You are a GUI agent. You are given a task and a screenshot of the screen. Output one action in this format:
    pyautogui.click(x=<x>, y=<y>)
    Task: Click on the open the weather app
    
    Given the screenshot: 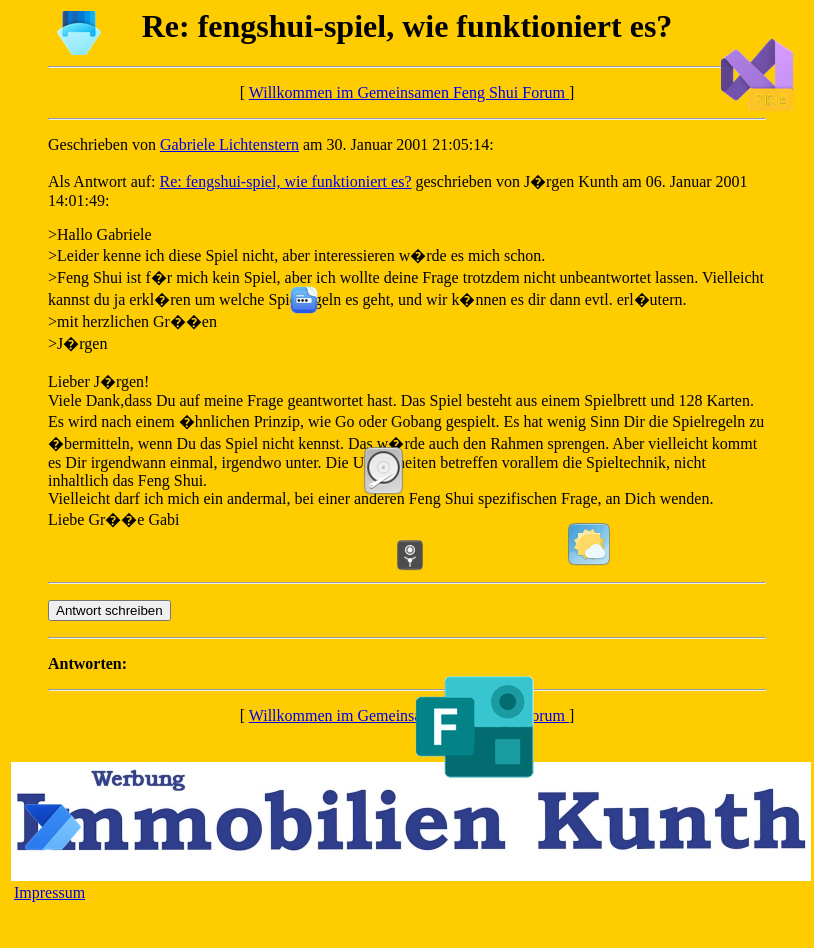 What is the action you would take?
    pyautogui.click(x=589, y=544)
    